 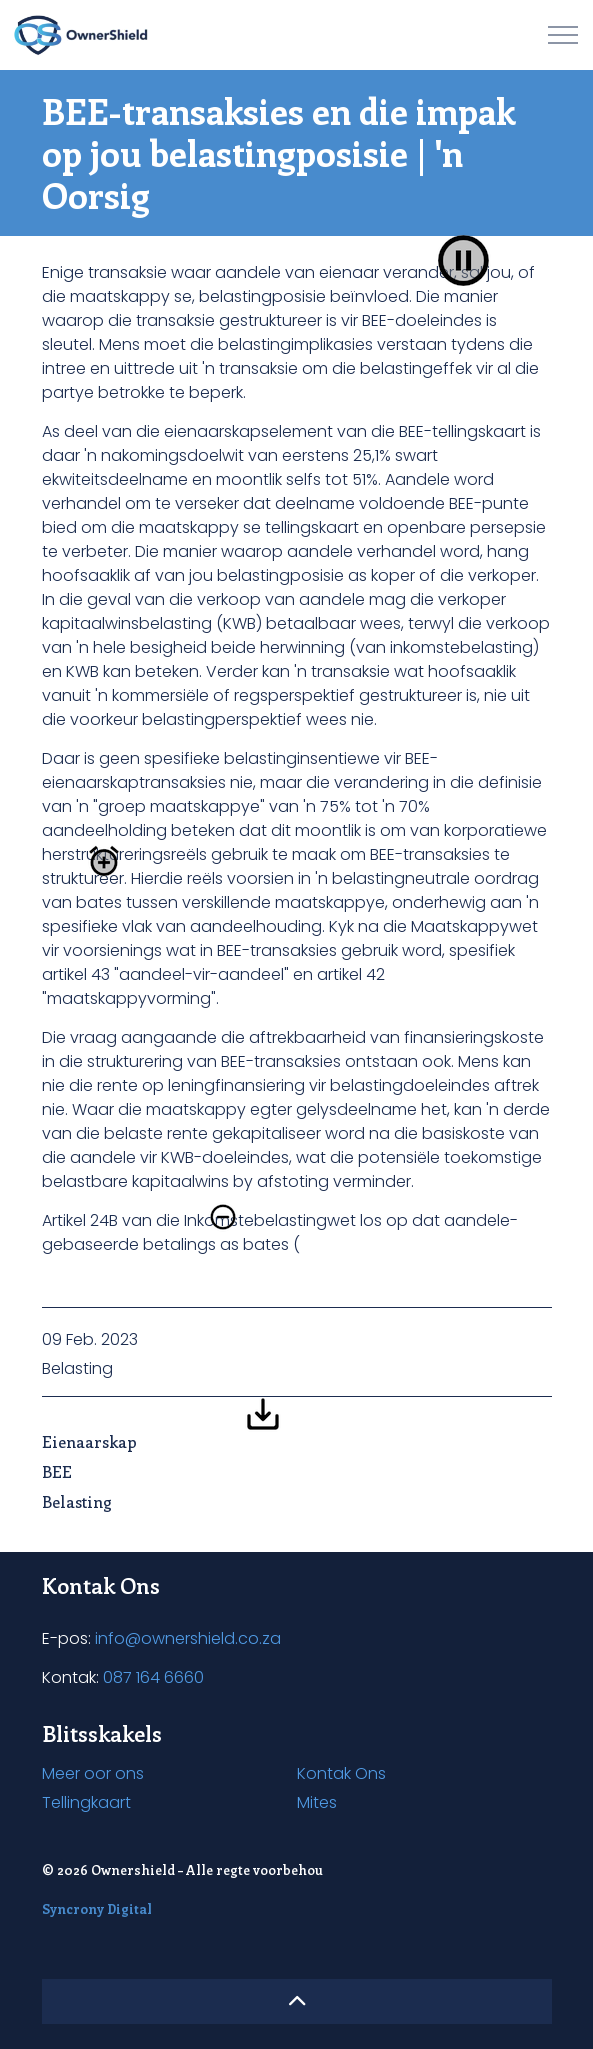 What do you see at coordinates (463, 260) in the screenshot?
I see `pause media playback` at bounding box center [463, 260].